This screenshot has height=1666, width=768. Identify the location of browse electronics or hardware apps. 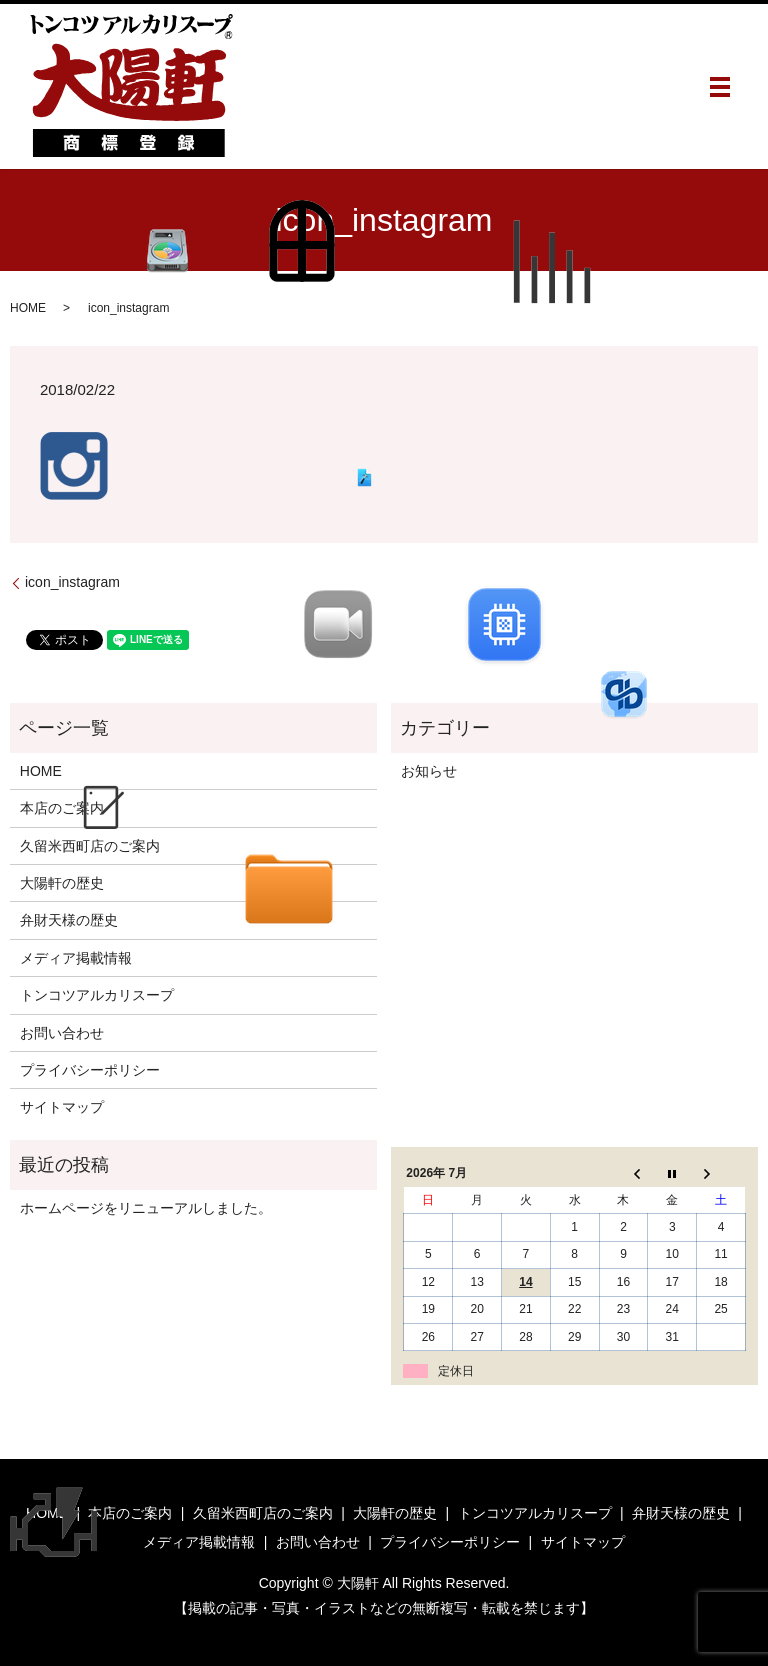
(504, 624).